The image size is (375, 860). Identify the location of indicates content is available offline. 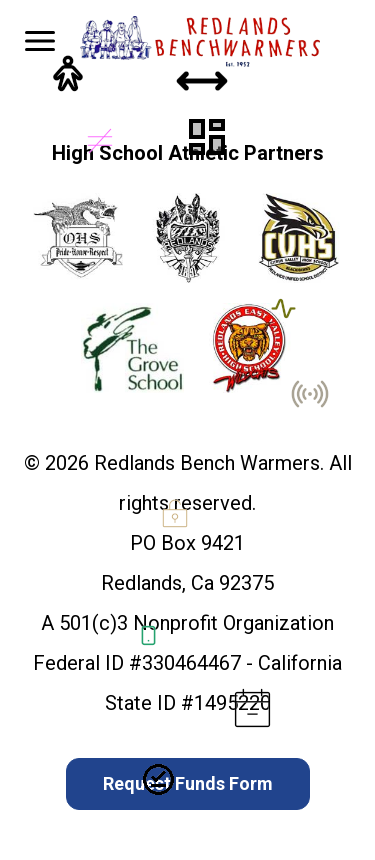
(158, 779).